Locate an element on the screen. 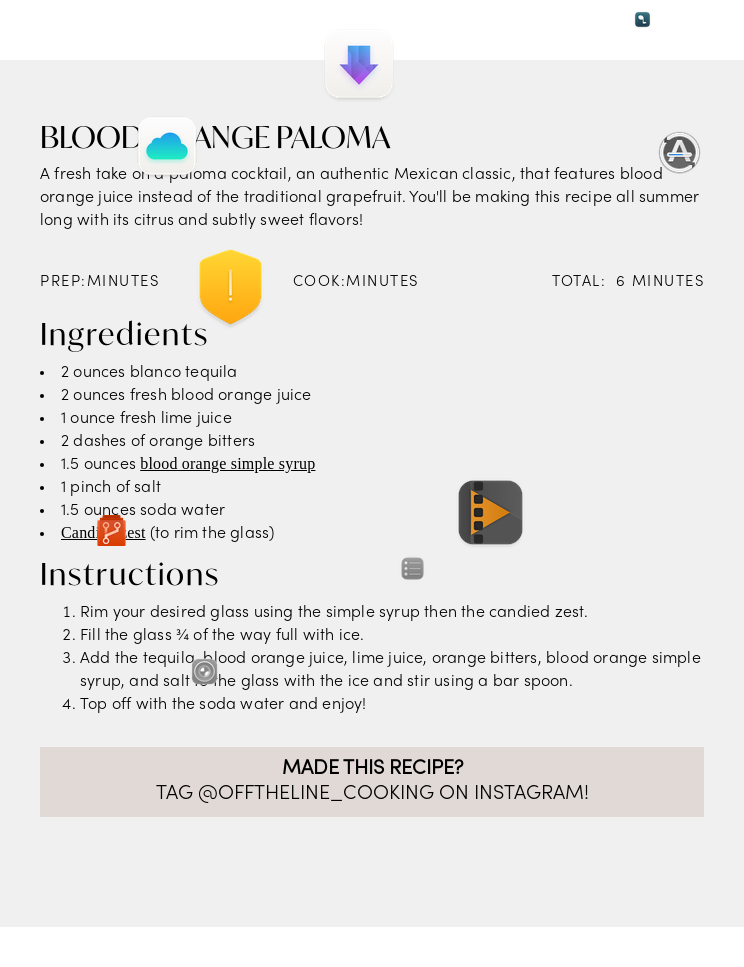  open quod libet music player is located at coordinates (642, 19).